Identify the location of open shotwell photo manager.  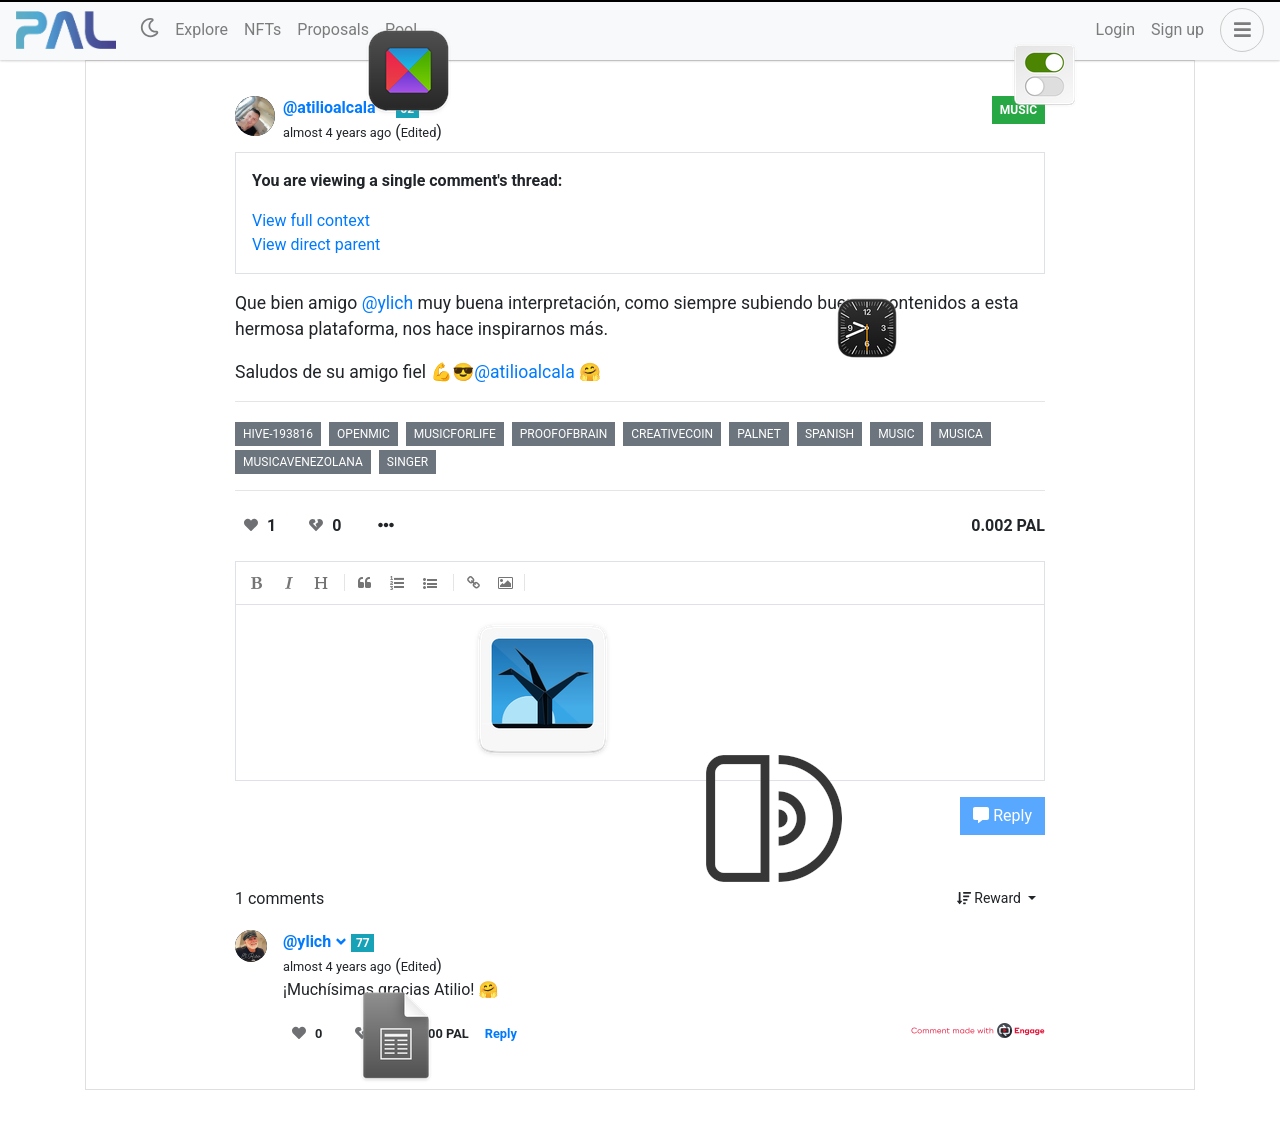
(542, 689).